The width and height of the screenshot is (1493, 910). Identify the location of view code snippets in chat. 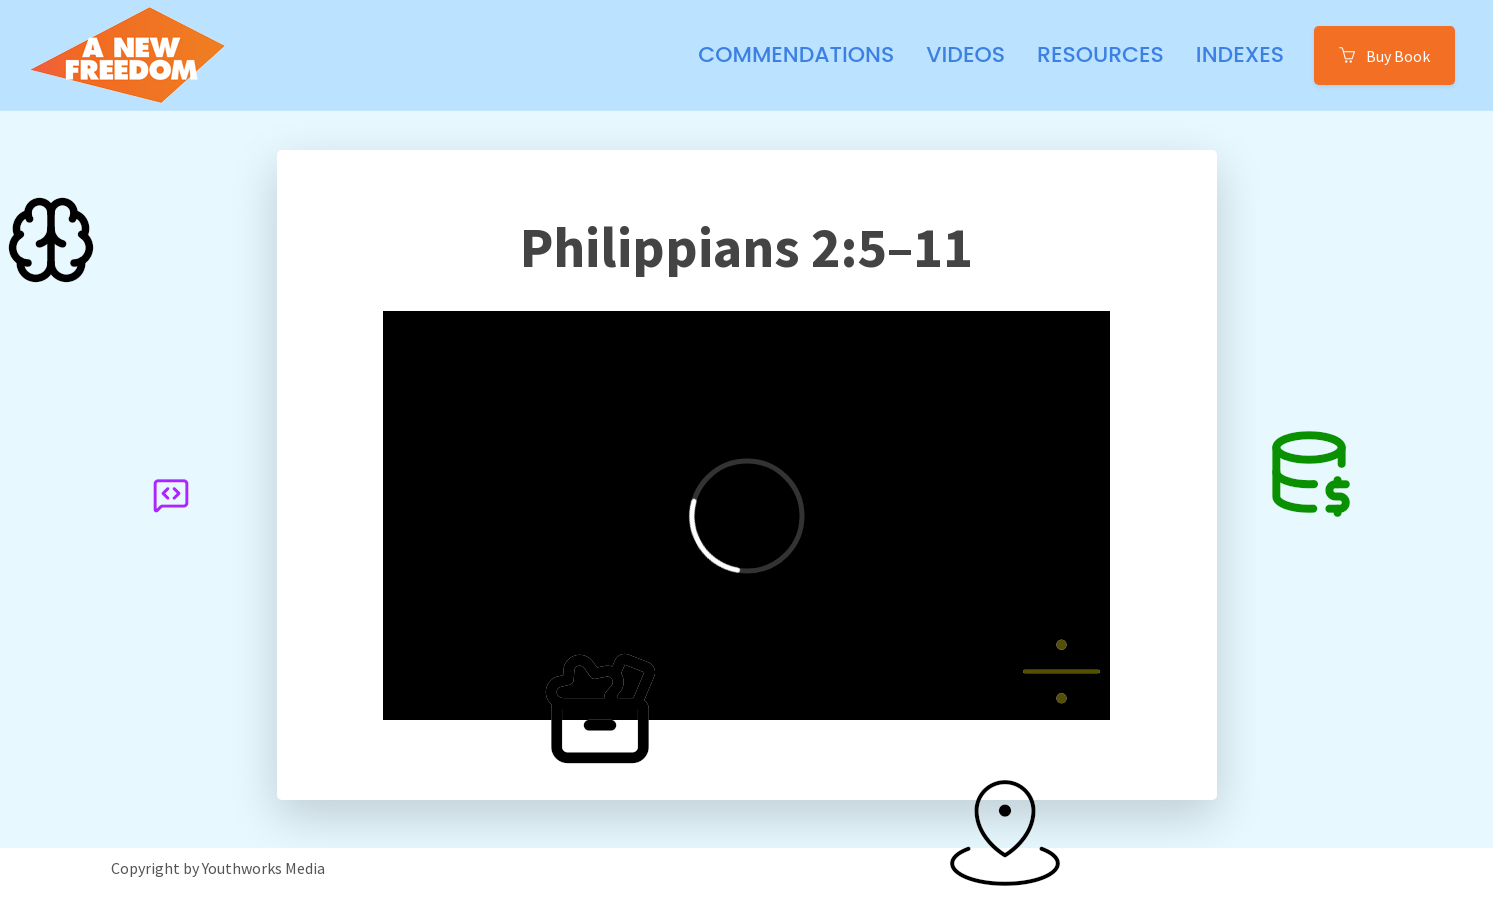
(171, 495).